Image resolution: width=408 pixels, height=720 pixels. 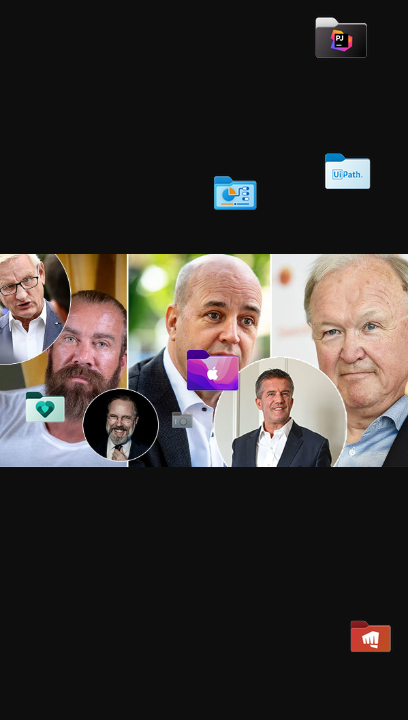 What do you see at coordinates (45, 408) in the screenshot?
I see `open microsoft family safety folder` at bounding box center [45, 408].